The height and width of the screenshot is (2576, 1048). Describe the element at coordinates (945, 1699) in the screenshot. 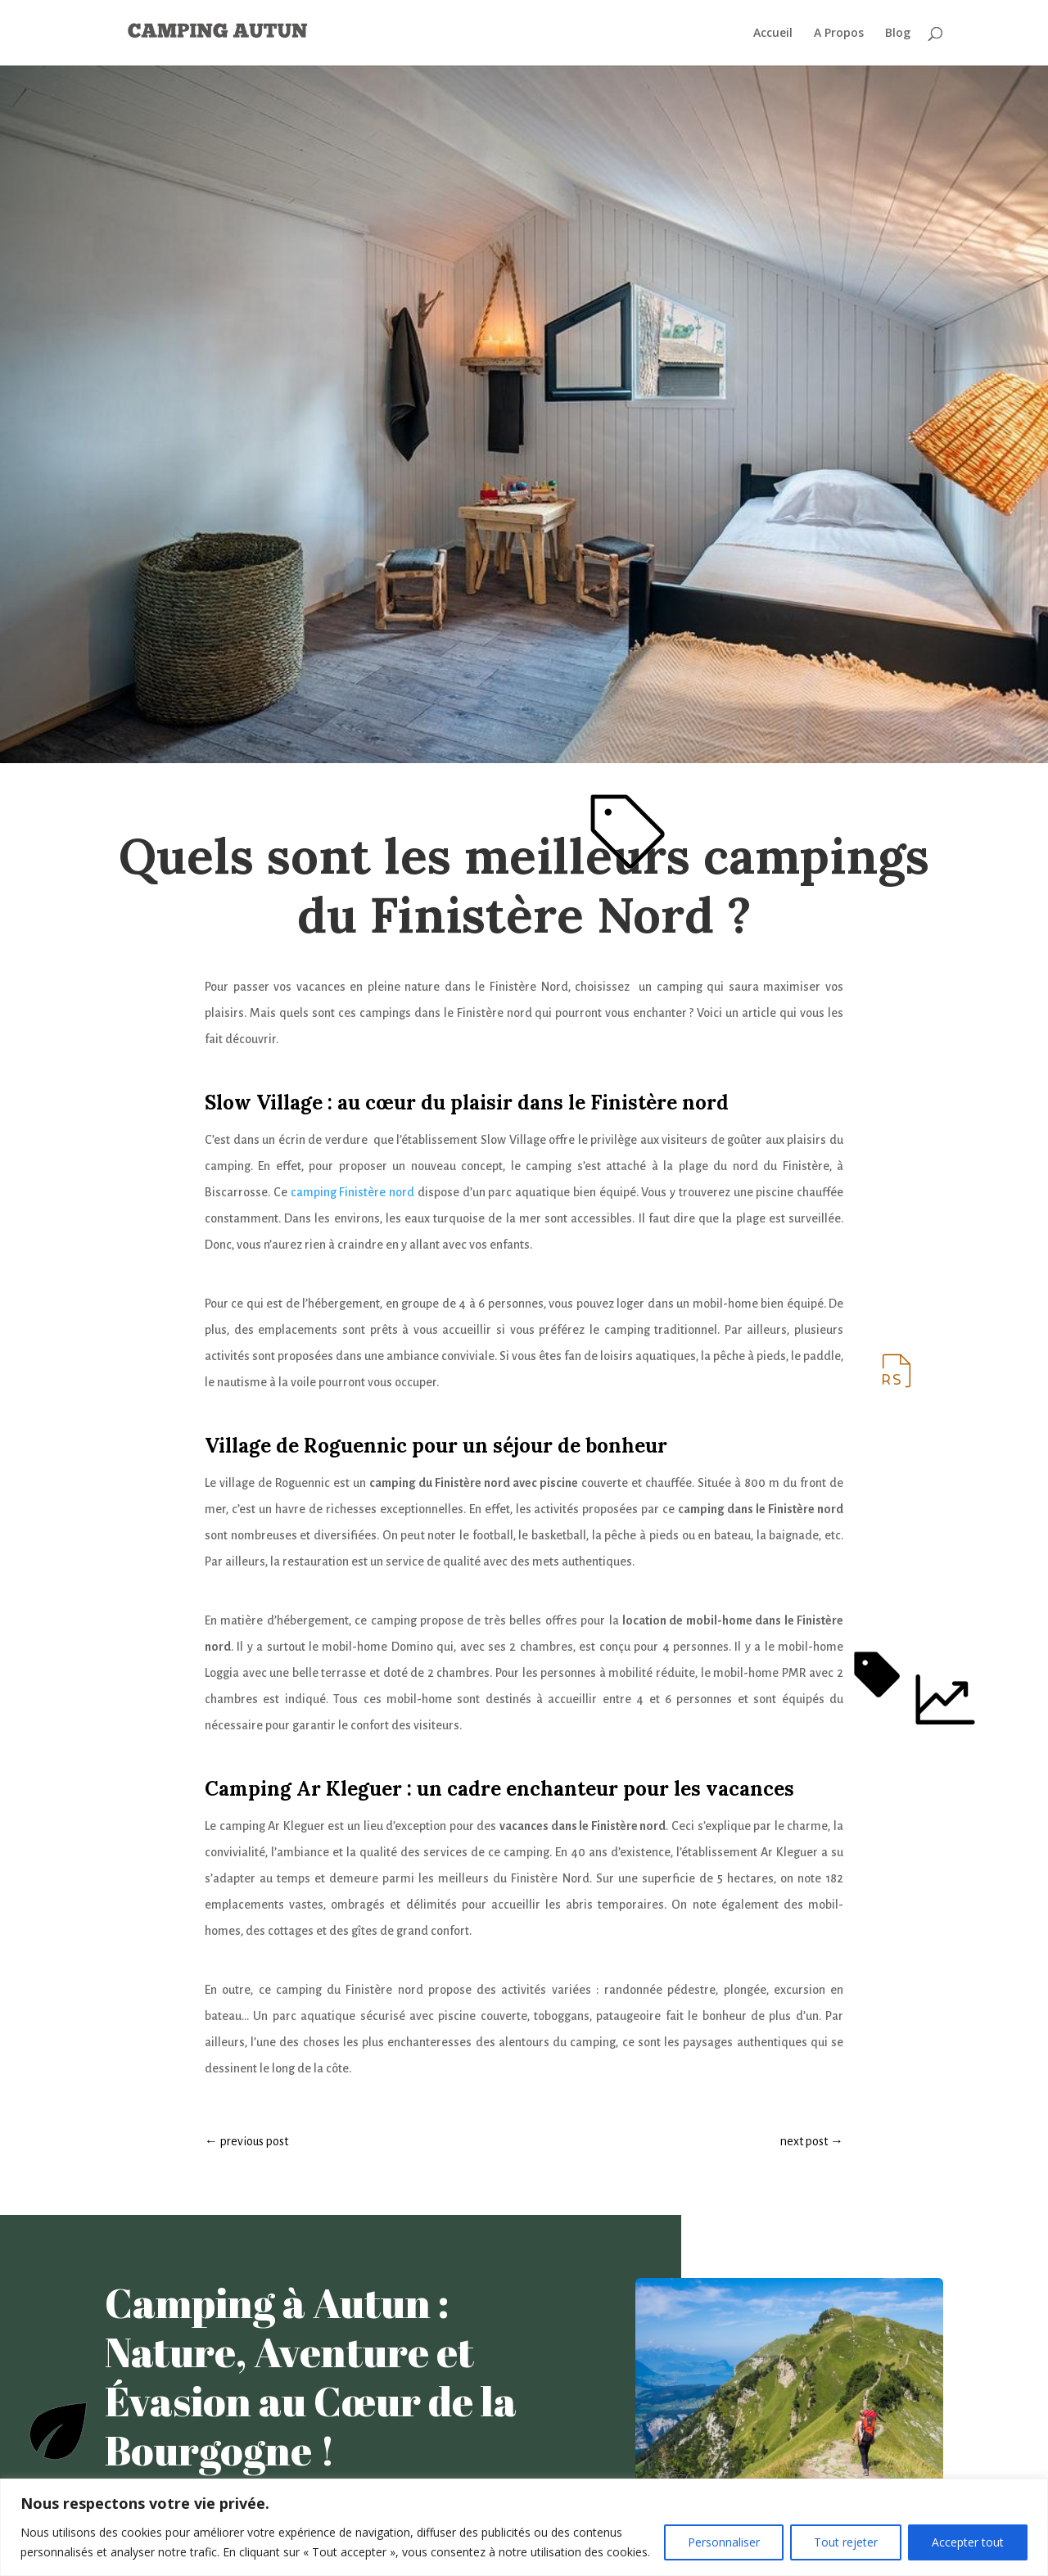

I see `view analytics or performance trends` at that location.